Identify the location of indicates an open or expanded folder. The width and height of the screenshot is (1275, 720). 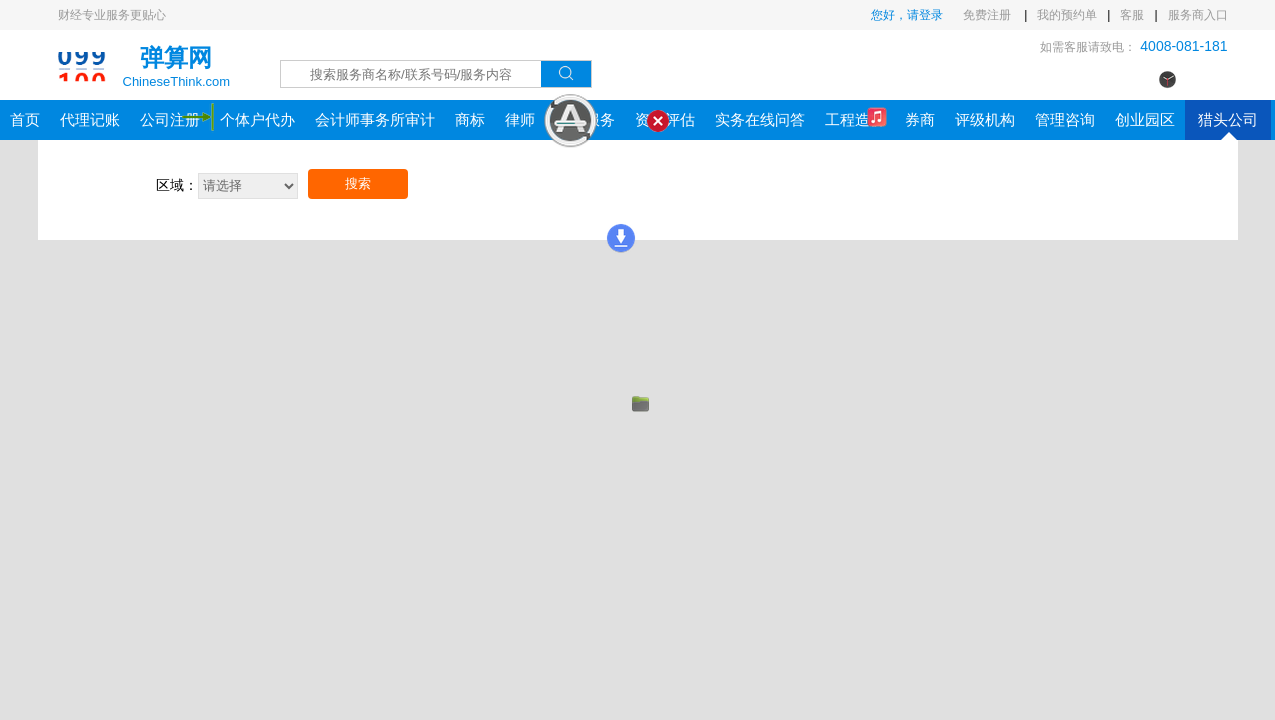
(640, 403).